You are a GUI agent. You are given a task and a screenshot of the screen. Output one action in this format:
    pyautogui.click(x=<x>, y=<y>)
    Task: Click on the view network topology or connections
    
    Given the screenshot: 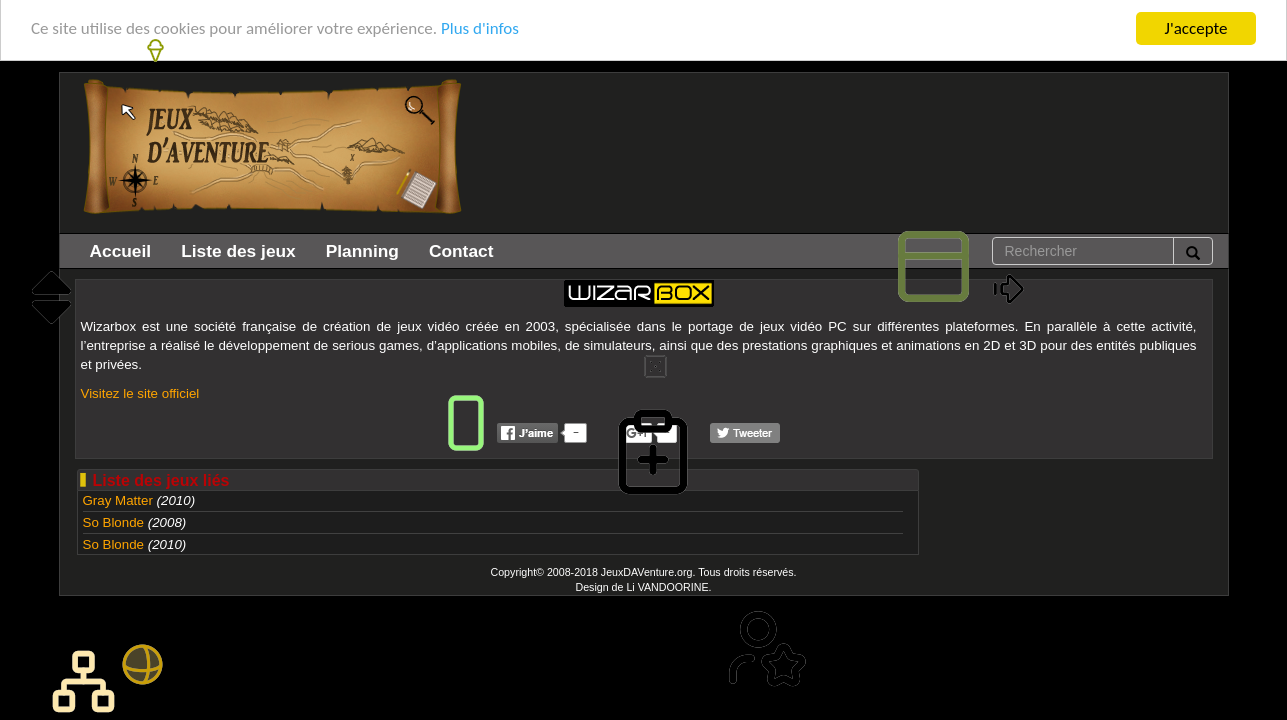 What is the action you would take?
    pyautogui.click(x=83, y=681)
    